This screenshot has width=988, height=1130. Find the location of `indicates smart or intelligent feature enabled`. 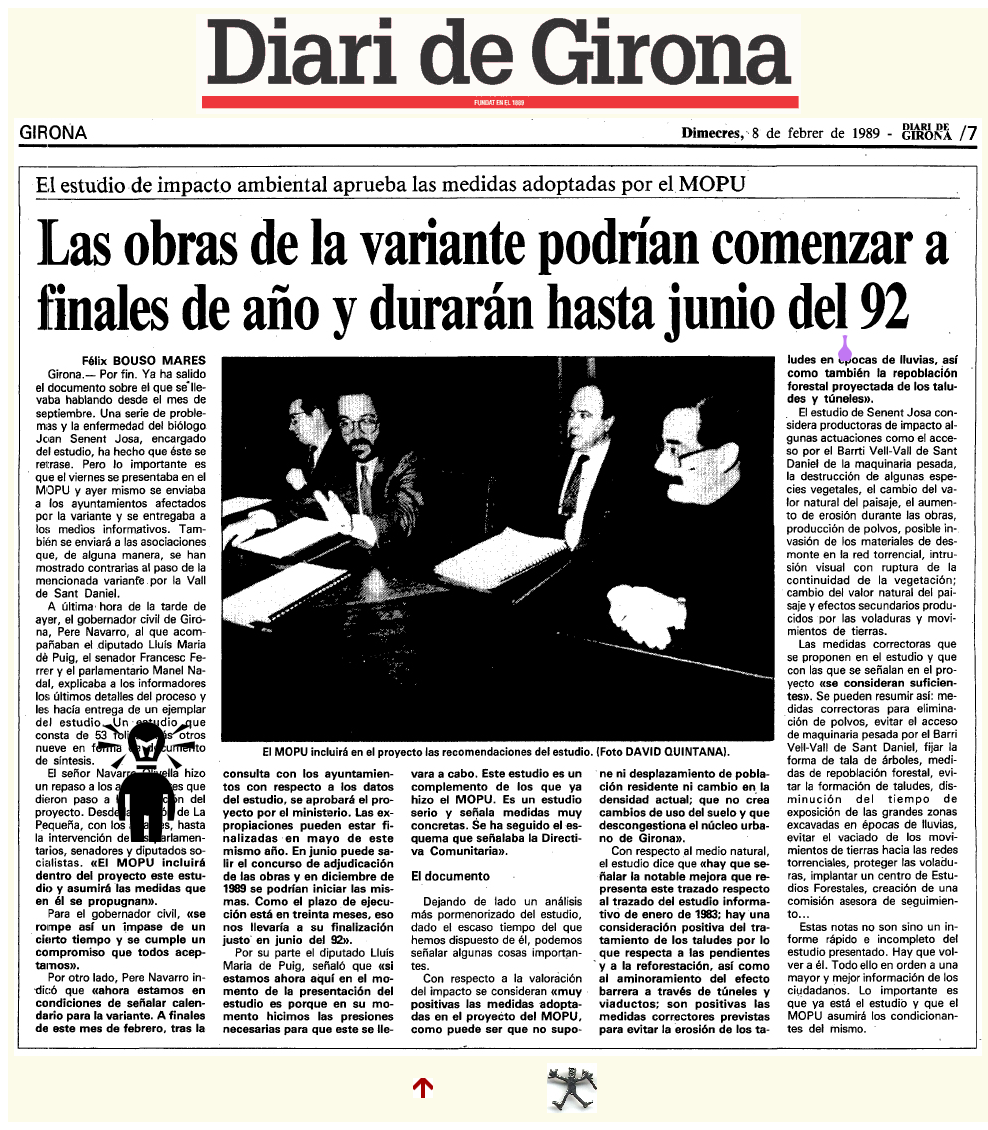

indicates smart or intelligent feature enabled is located at coordinates (146, 781).